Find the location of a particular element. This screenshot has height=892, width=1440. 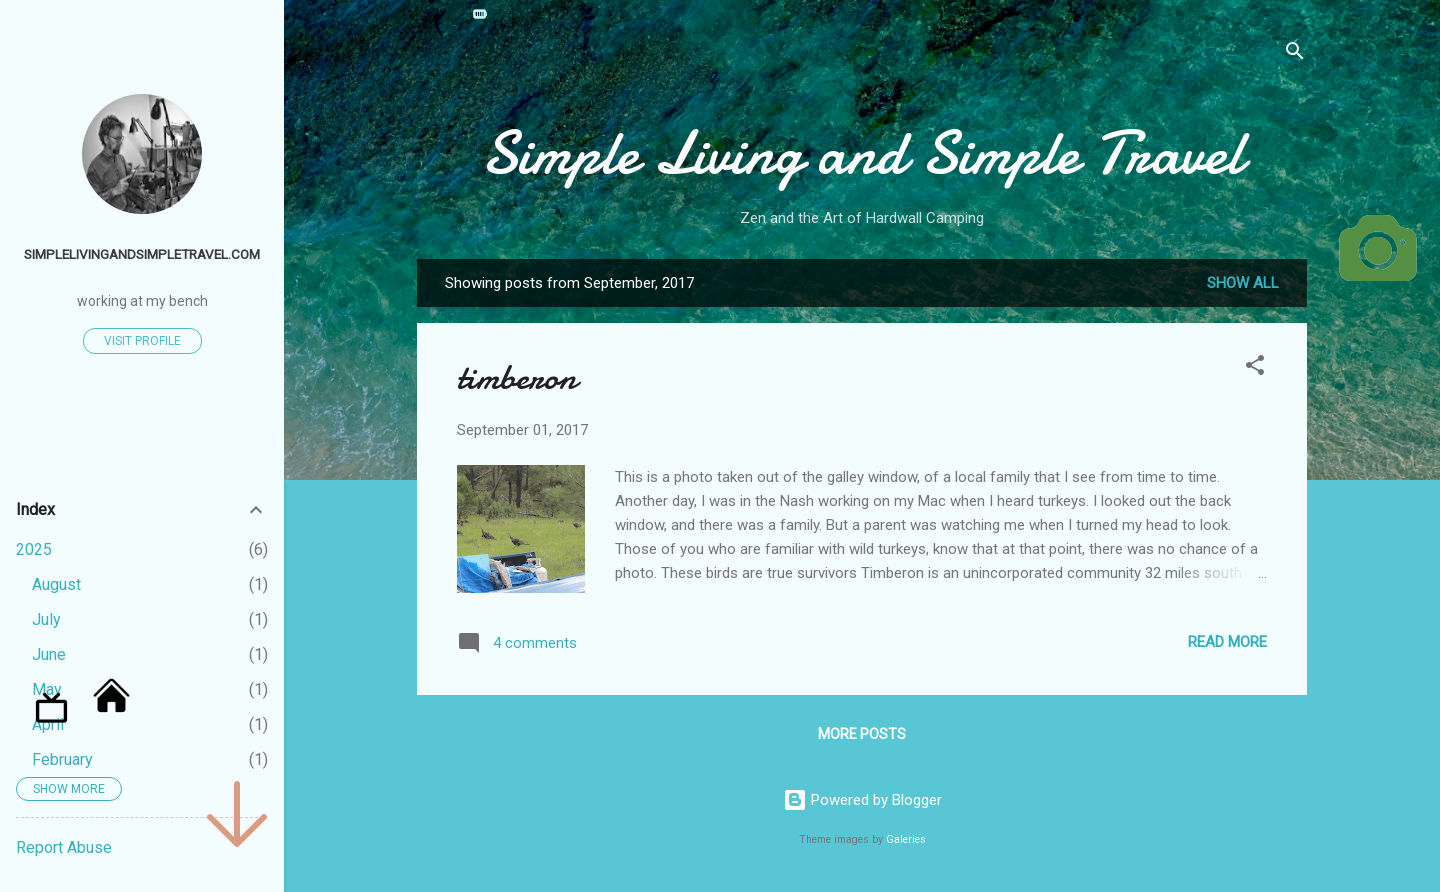

access TV or video streaming features is located at coordinates (51, 709).